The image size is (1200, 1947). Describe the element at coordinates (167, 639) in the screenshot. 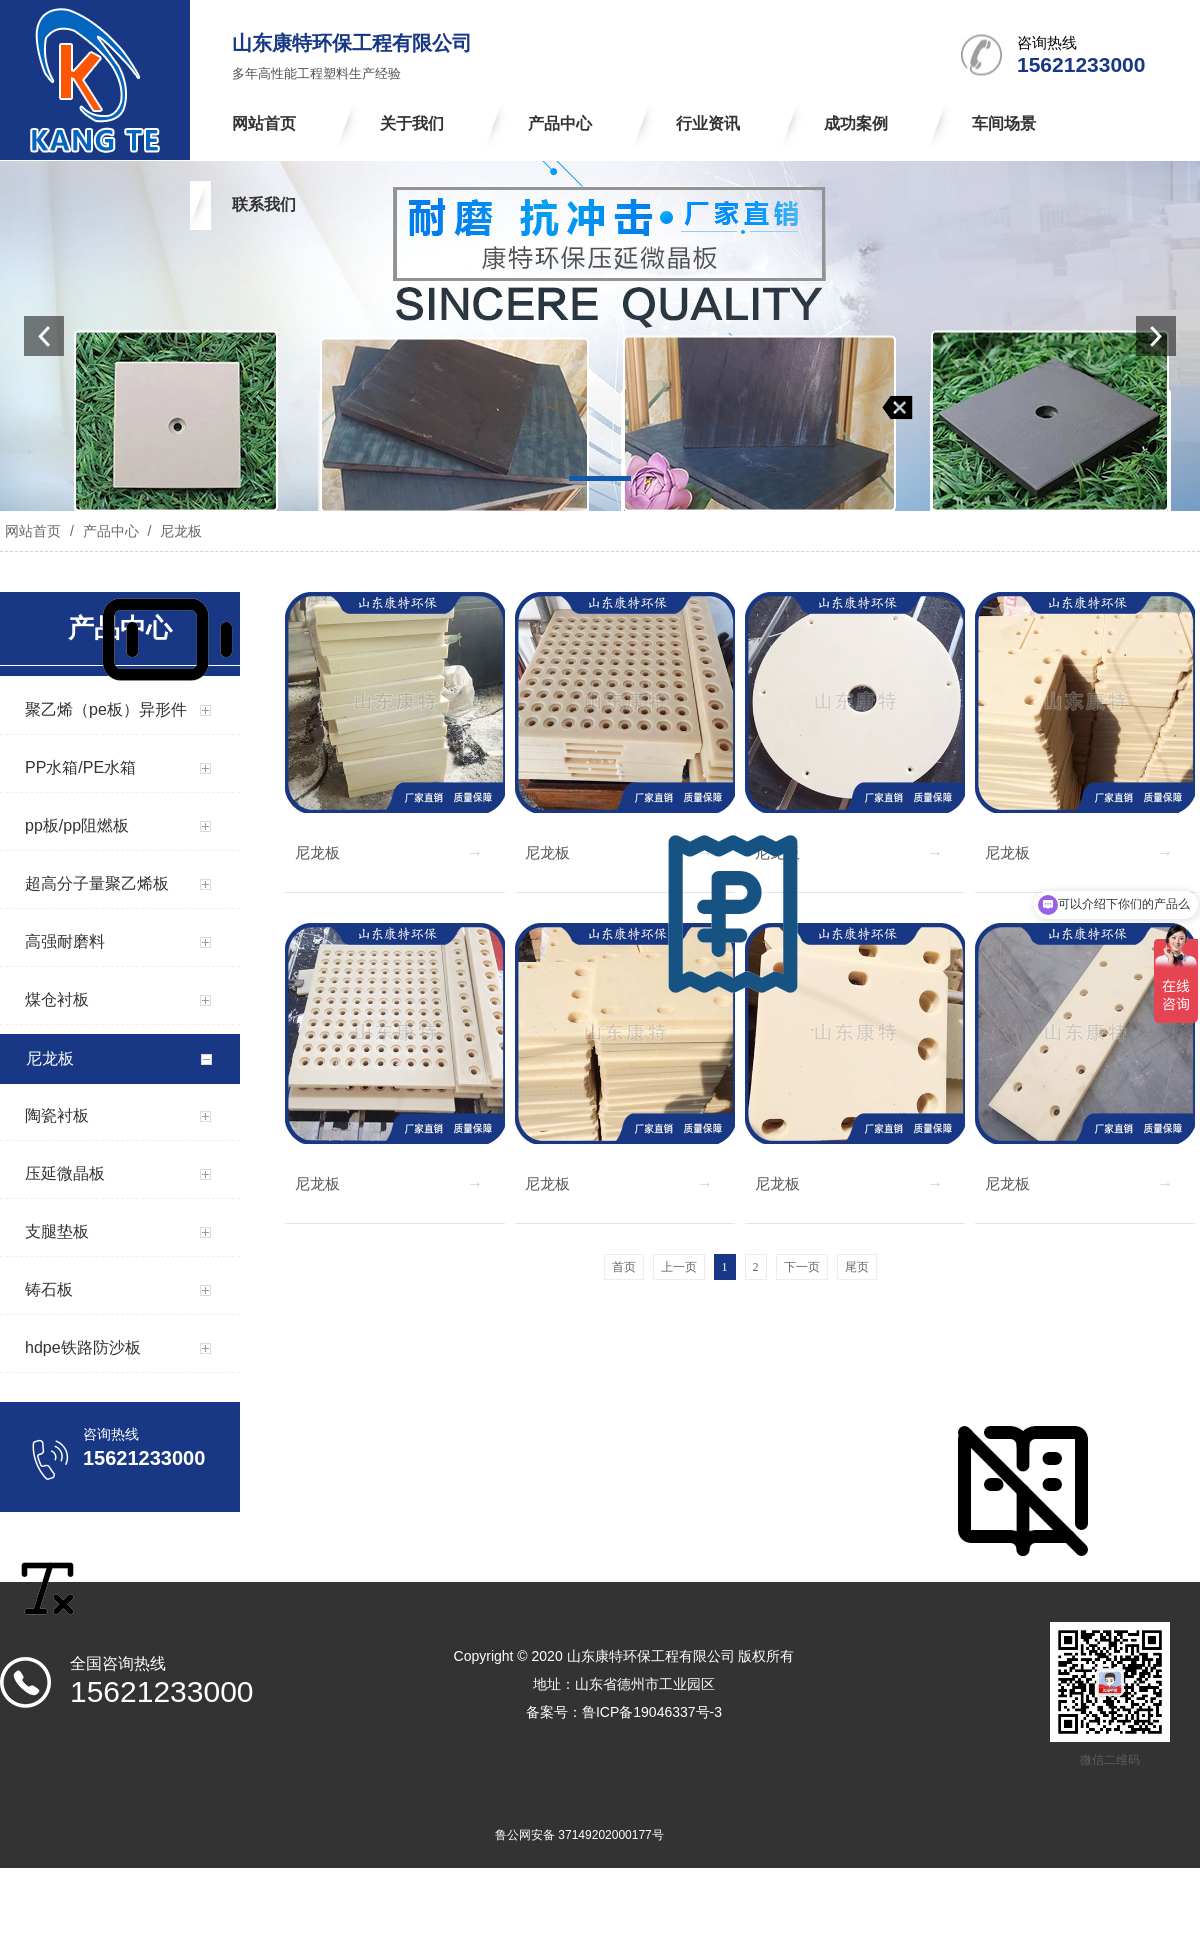

I see `indicates low battery level` at that location.